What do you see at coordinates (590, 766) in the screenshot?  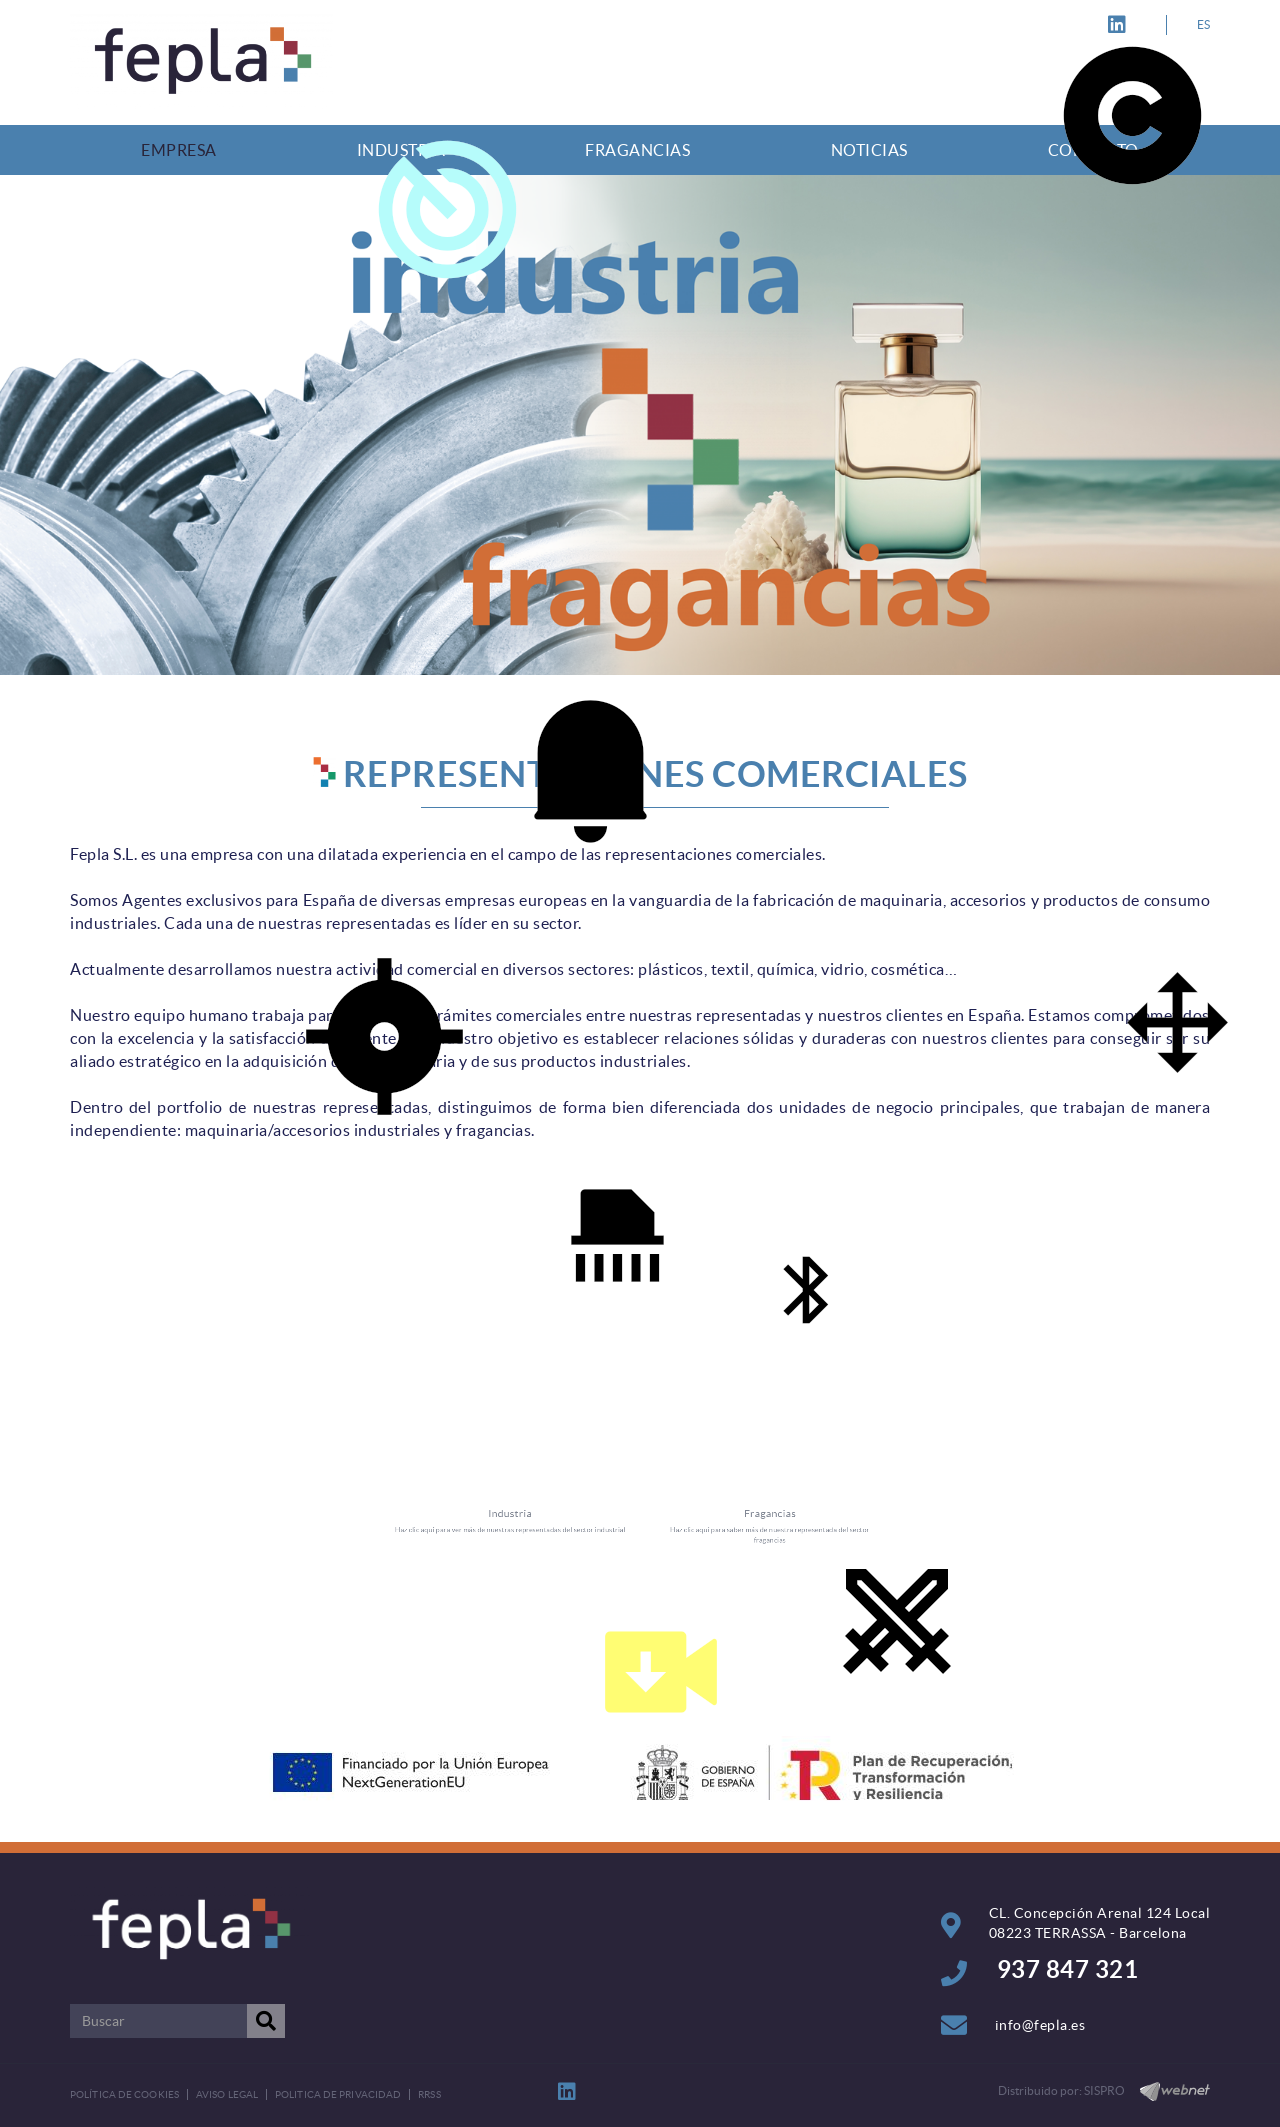 I see `view notifications` at bounding box center [590, 766].